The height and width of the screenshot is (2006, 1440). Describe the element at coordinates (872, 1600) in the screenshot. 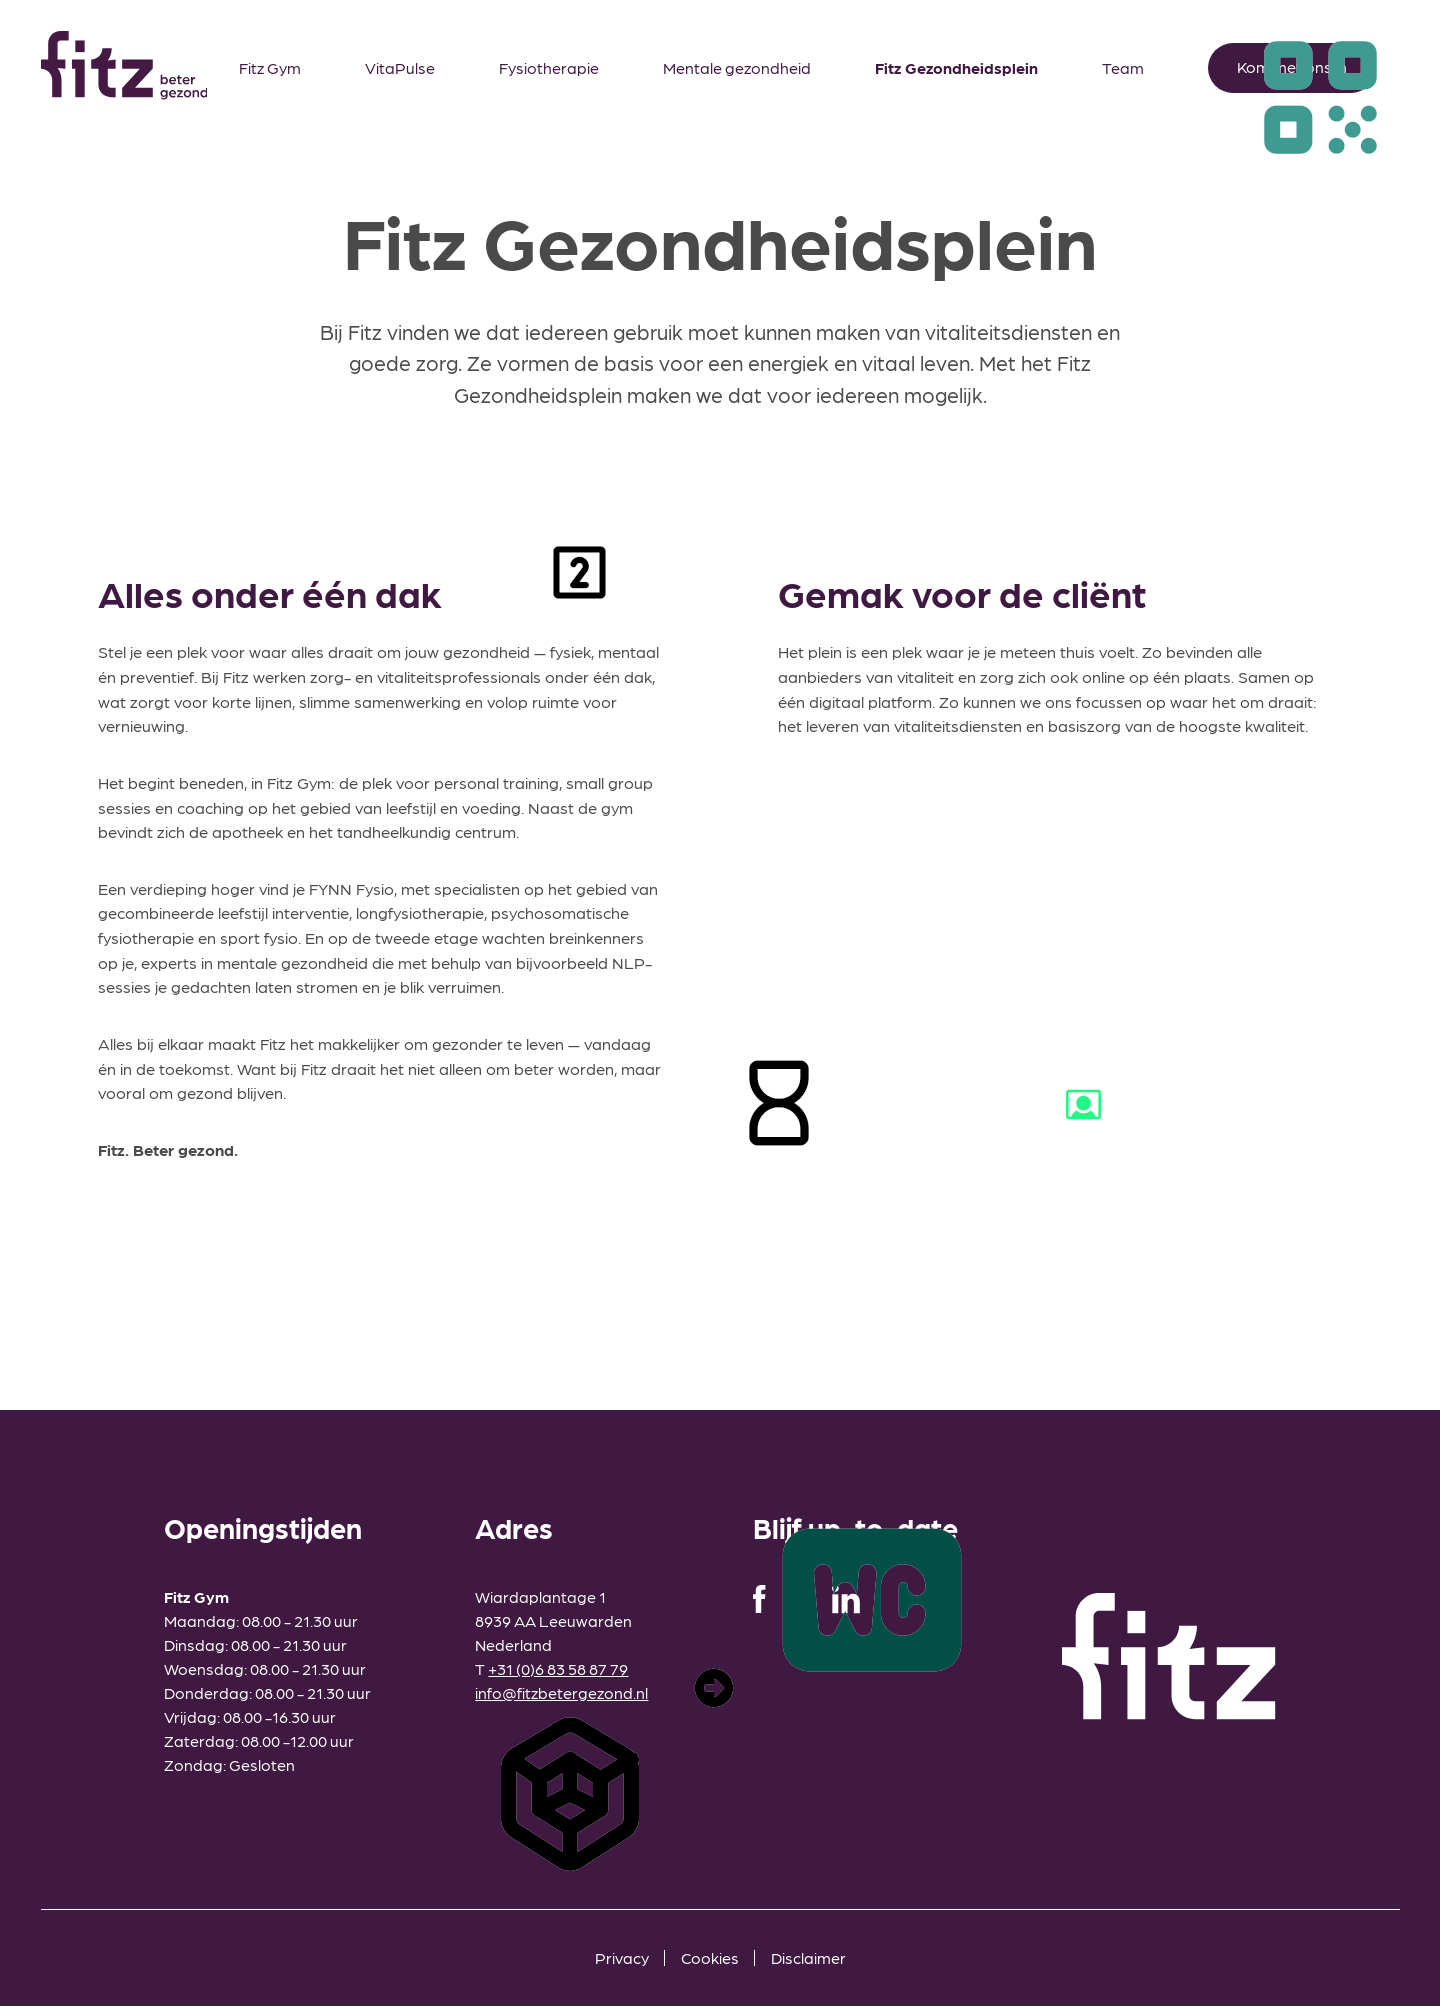

I see `indicates restroom or toilet facility nearby` at that location.